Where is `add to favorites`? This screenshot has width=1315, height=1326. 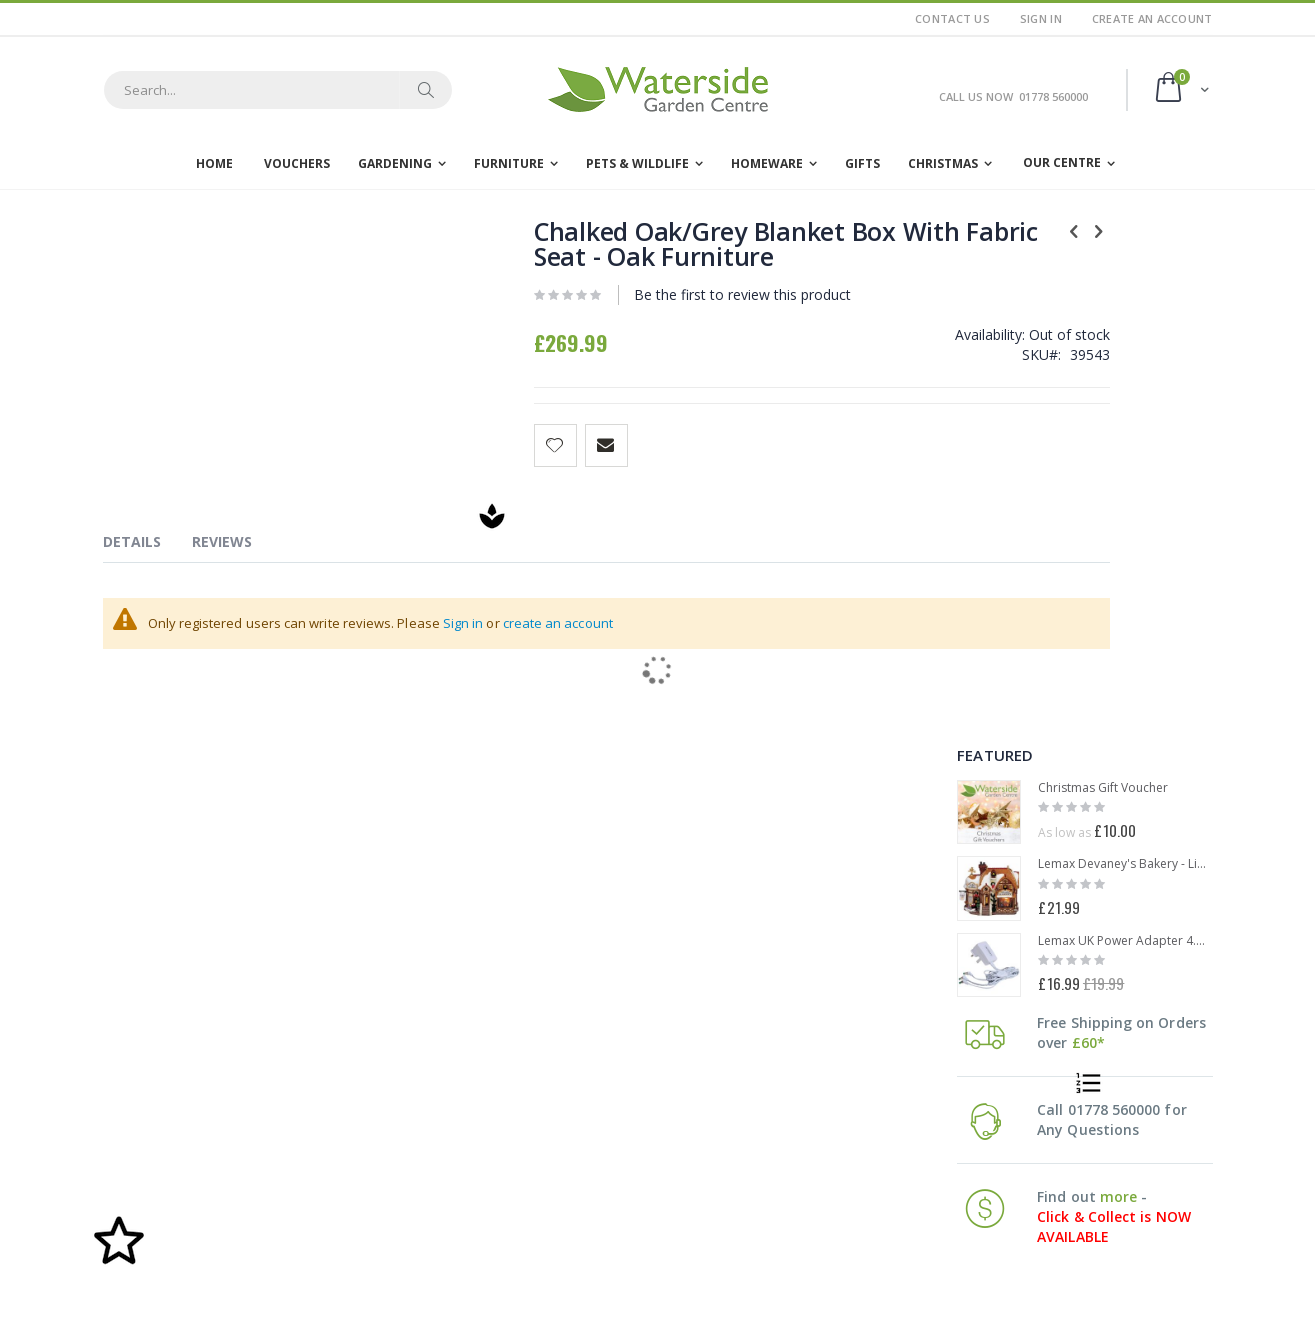 add to favorites is located at coordinates (119, 1241).